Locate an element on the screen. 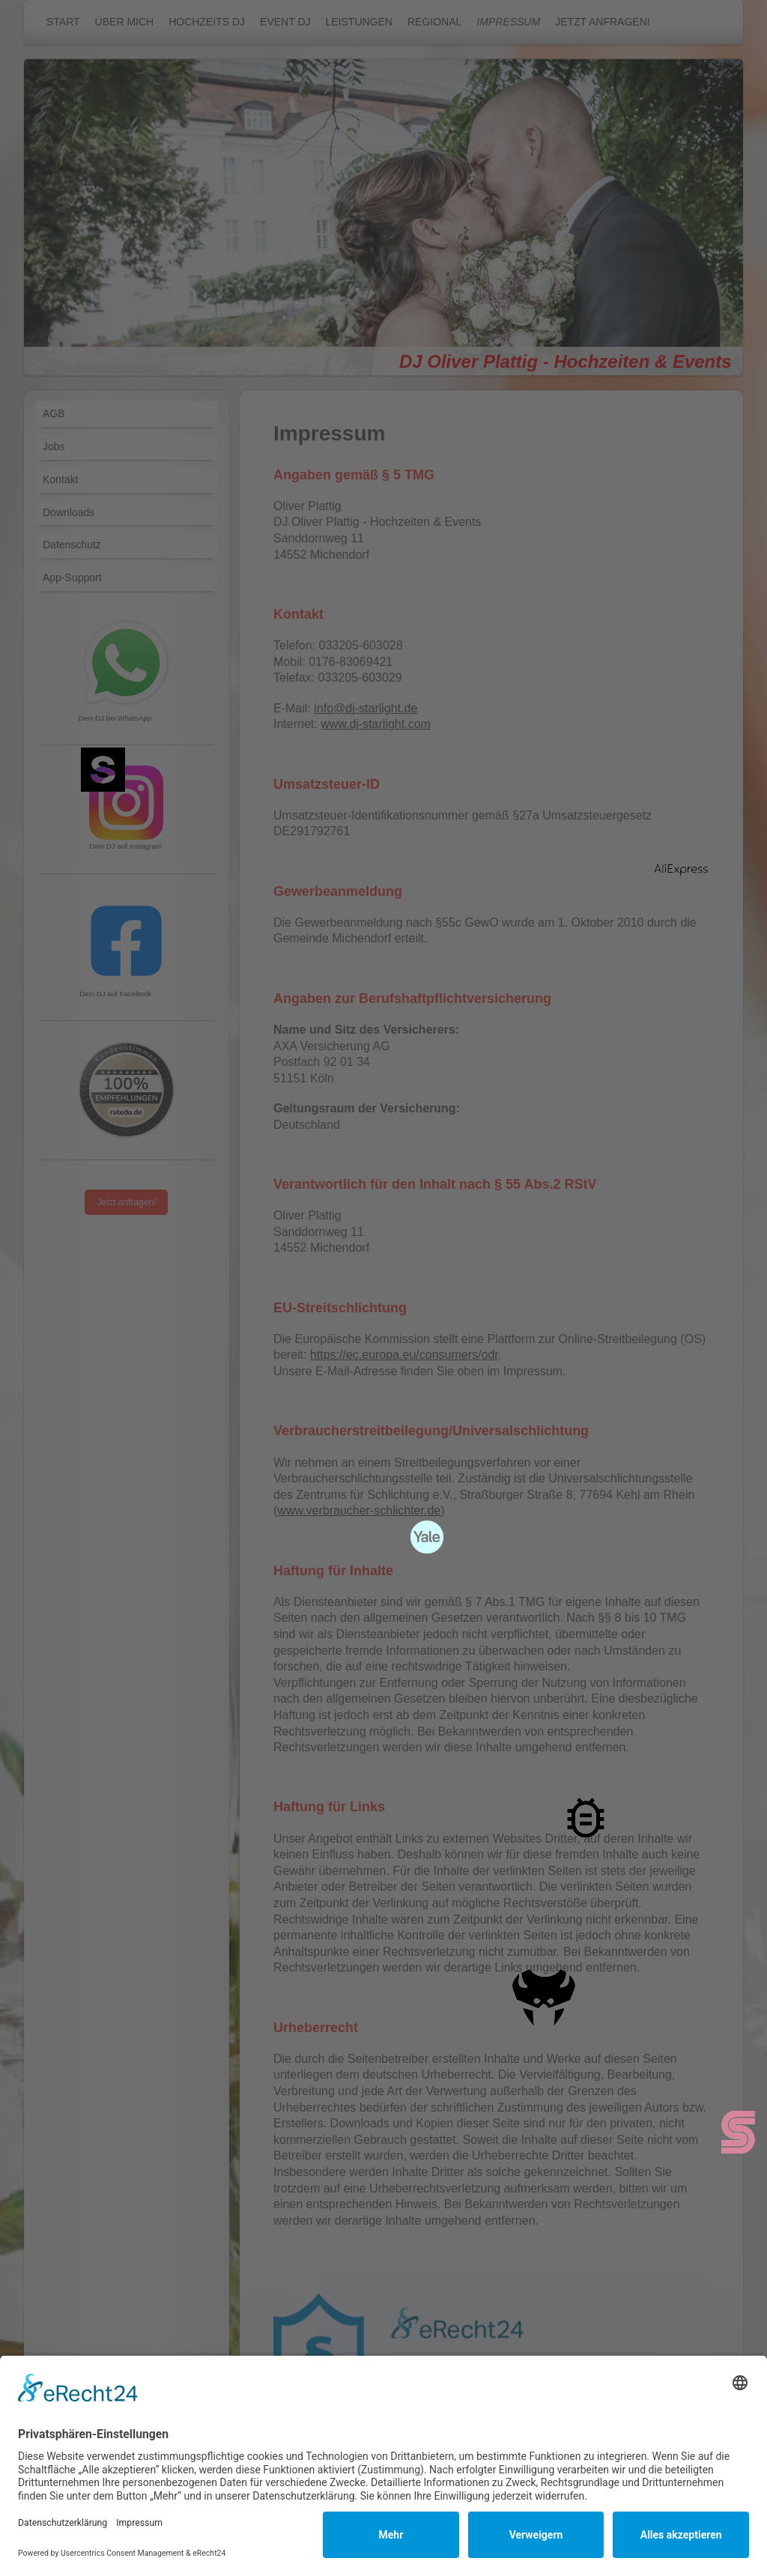  sega brand logo is located at coordinates (738, 2132).